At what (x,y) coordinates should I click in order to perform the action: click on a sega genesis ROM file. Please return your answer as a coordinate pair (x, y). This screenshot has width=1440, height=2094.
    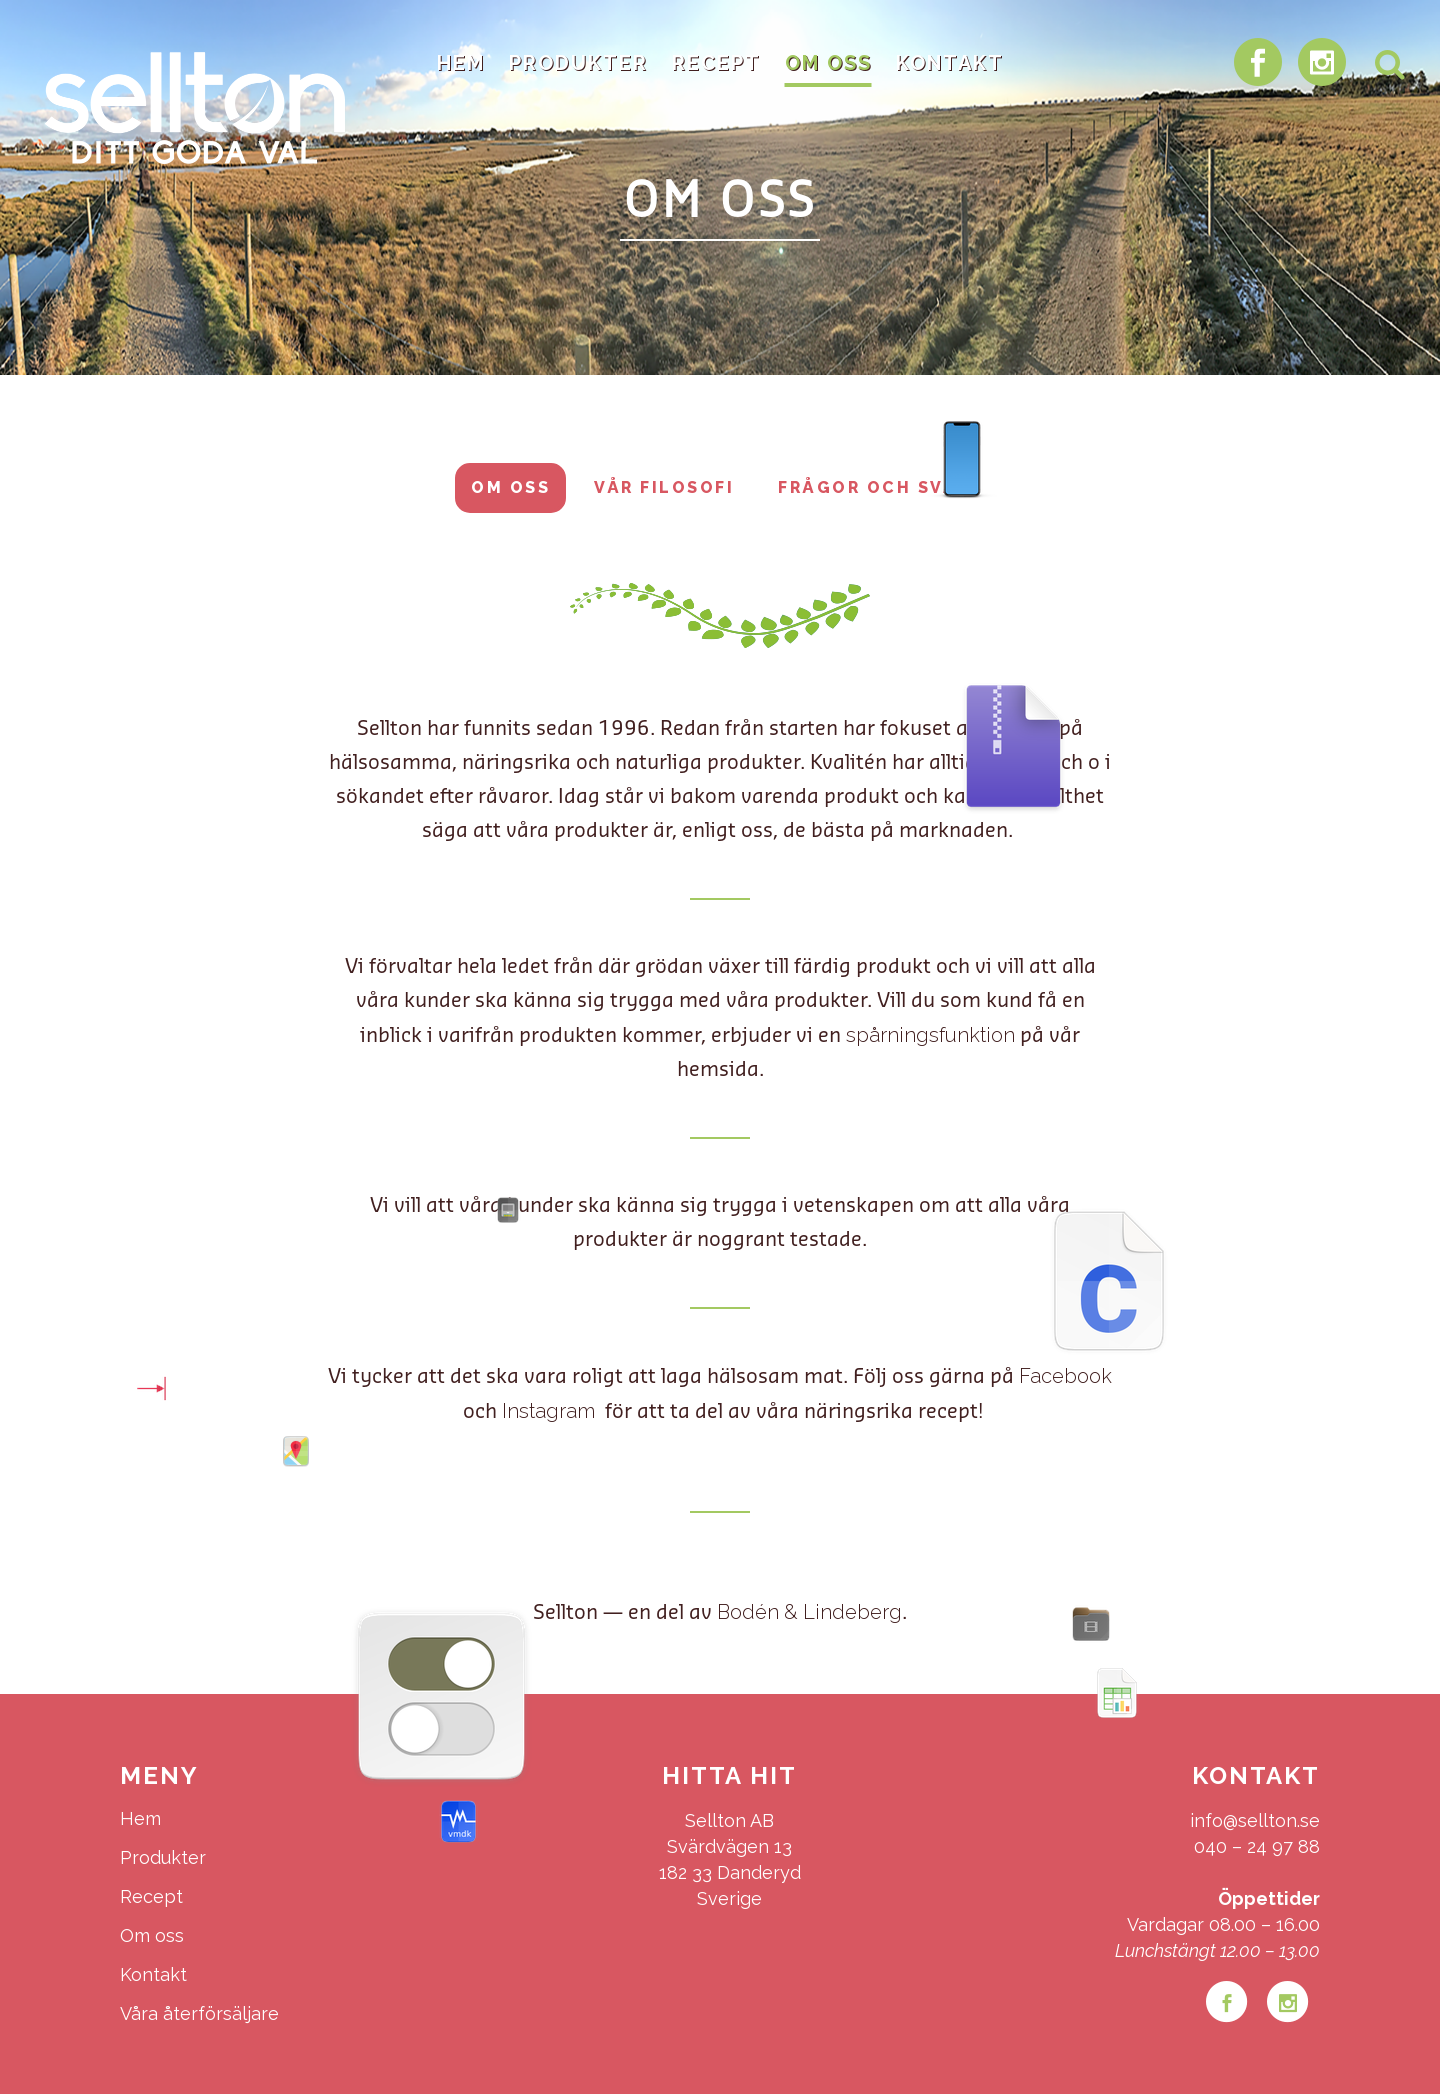
    Looking at the image, I should click on (508, 1210).